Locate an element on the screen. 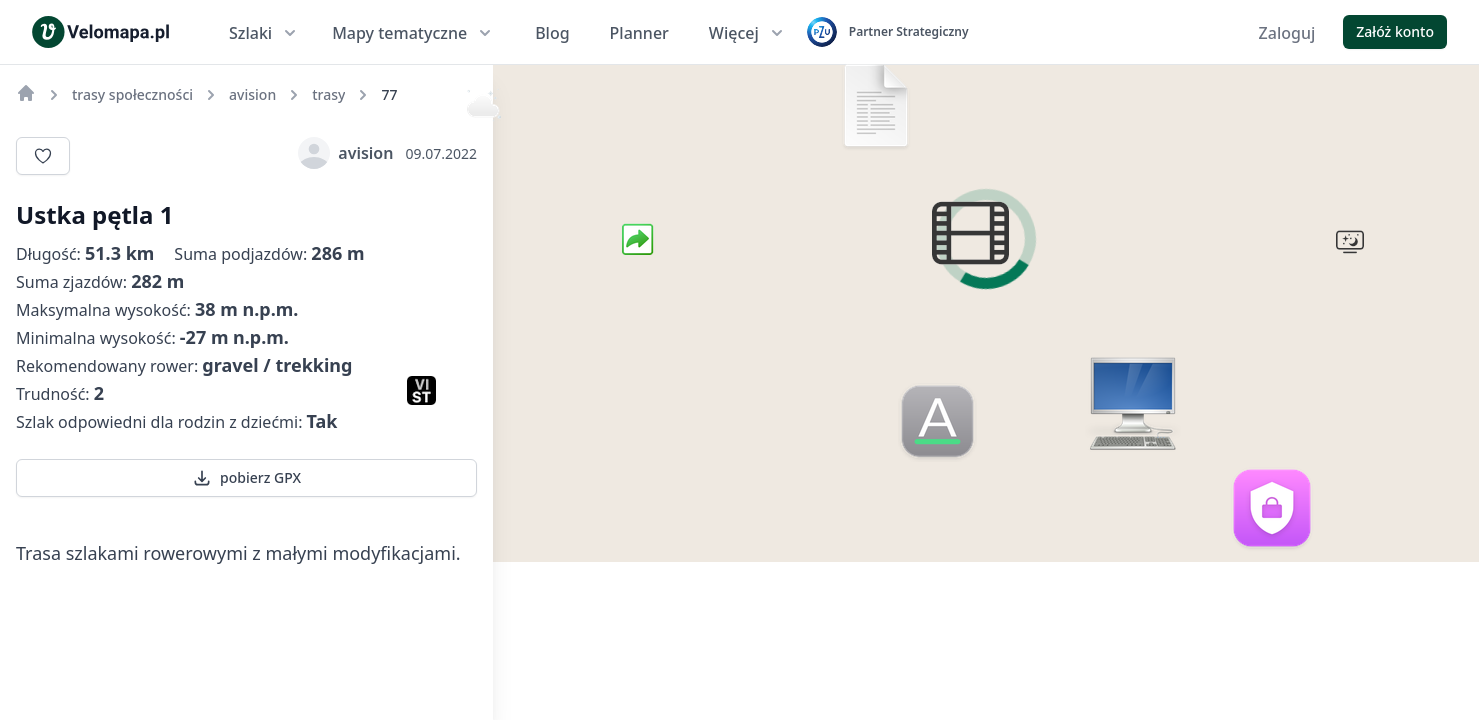 The height and width of the screenshot is (720, 1479). access screensaver settings is located at coordinates (1350, 241).